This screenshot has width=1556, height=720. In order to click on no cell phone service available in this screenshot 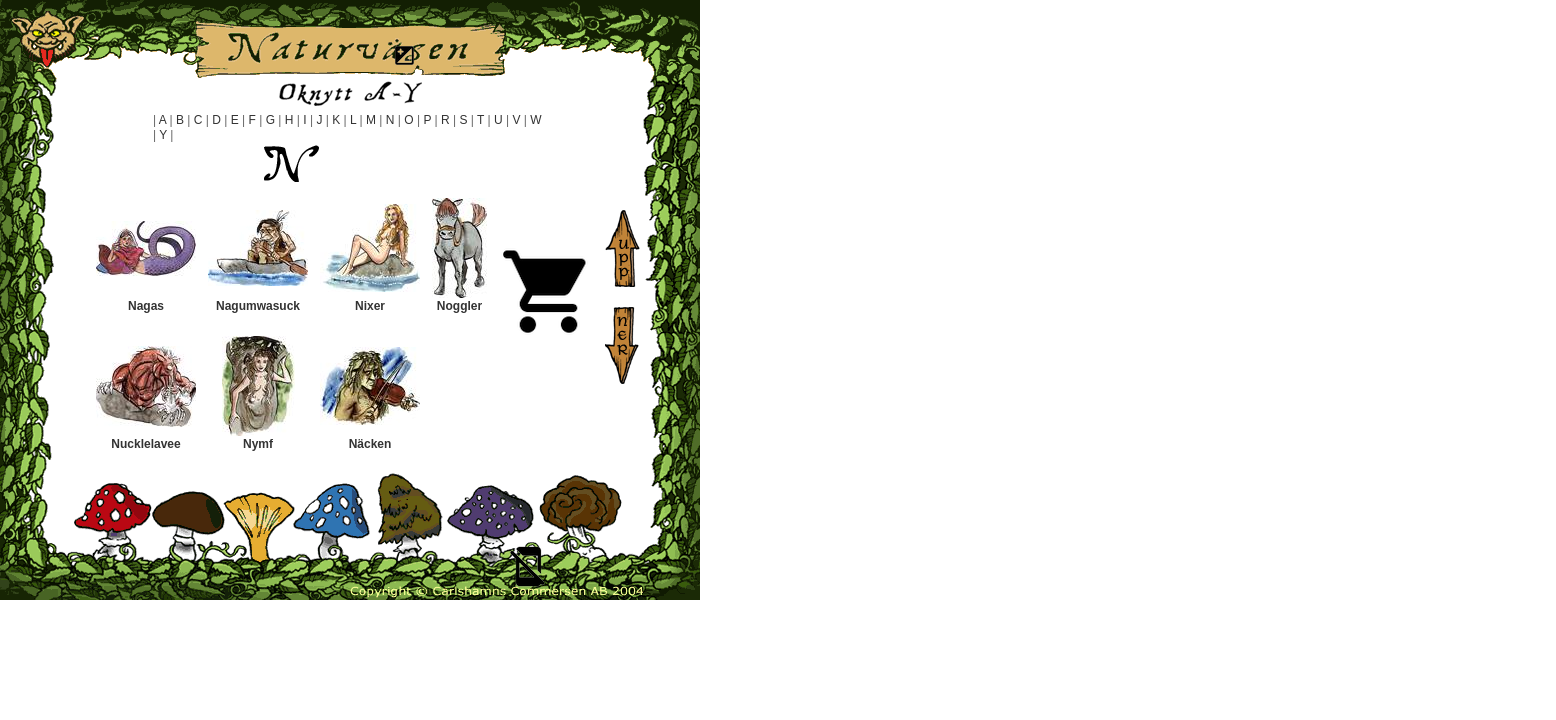, I will do `click(528, 566)`.